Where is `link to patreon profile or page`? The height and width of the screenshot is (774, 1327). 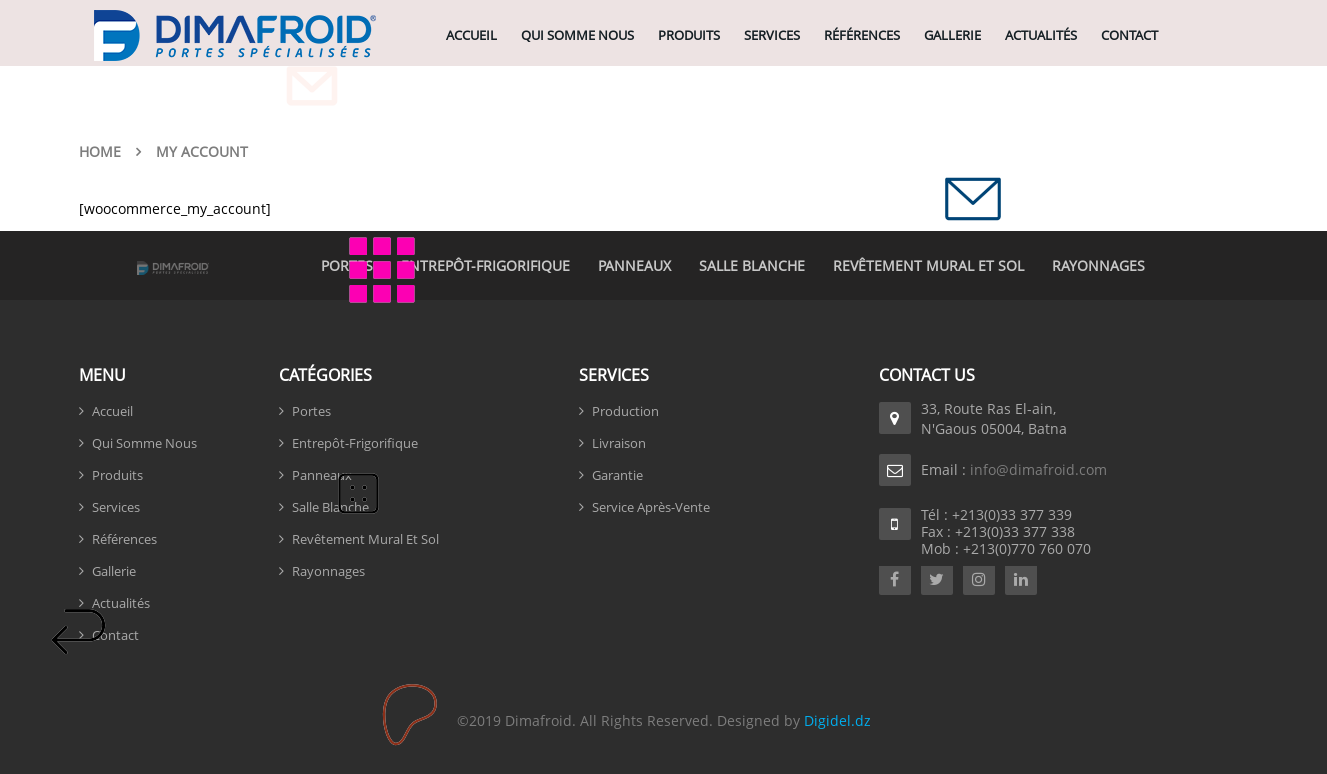
link to patreon profile or page is located at coordinates (407, 713).